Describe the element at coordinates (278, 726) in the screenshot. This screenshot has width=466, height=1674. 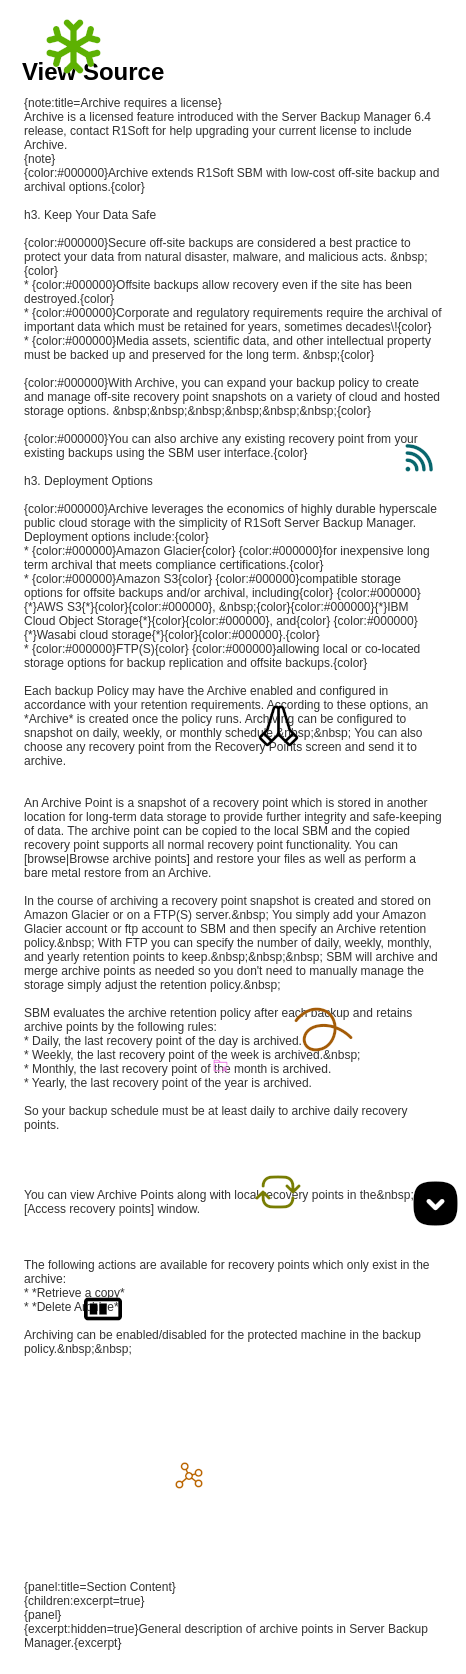
I see `express gratitude or thanks` at that location.